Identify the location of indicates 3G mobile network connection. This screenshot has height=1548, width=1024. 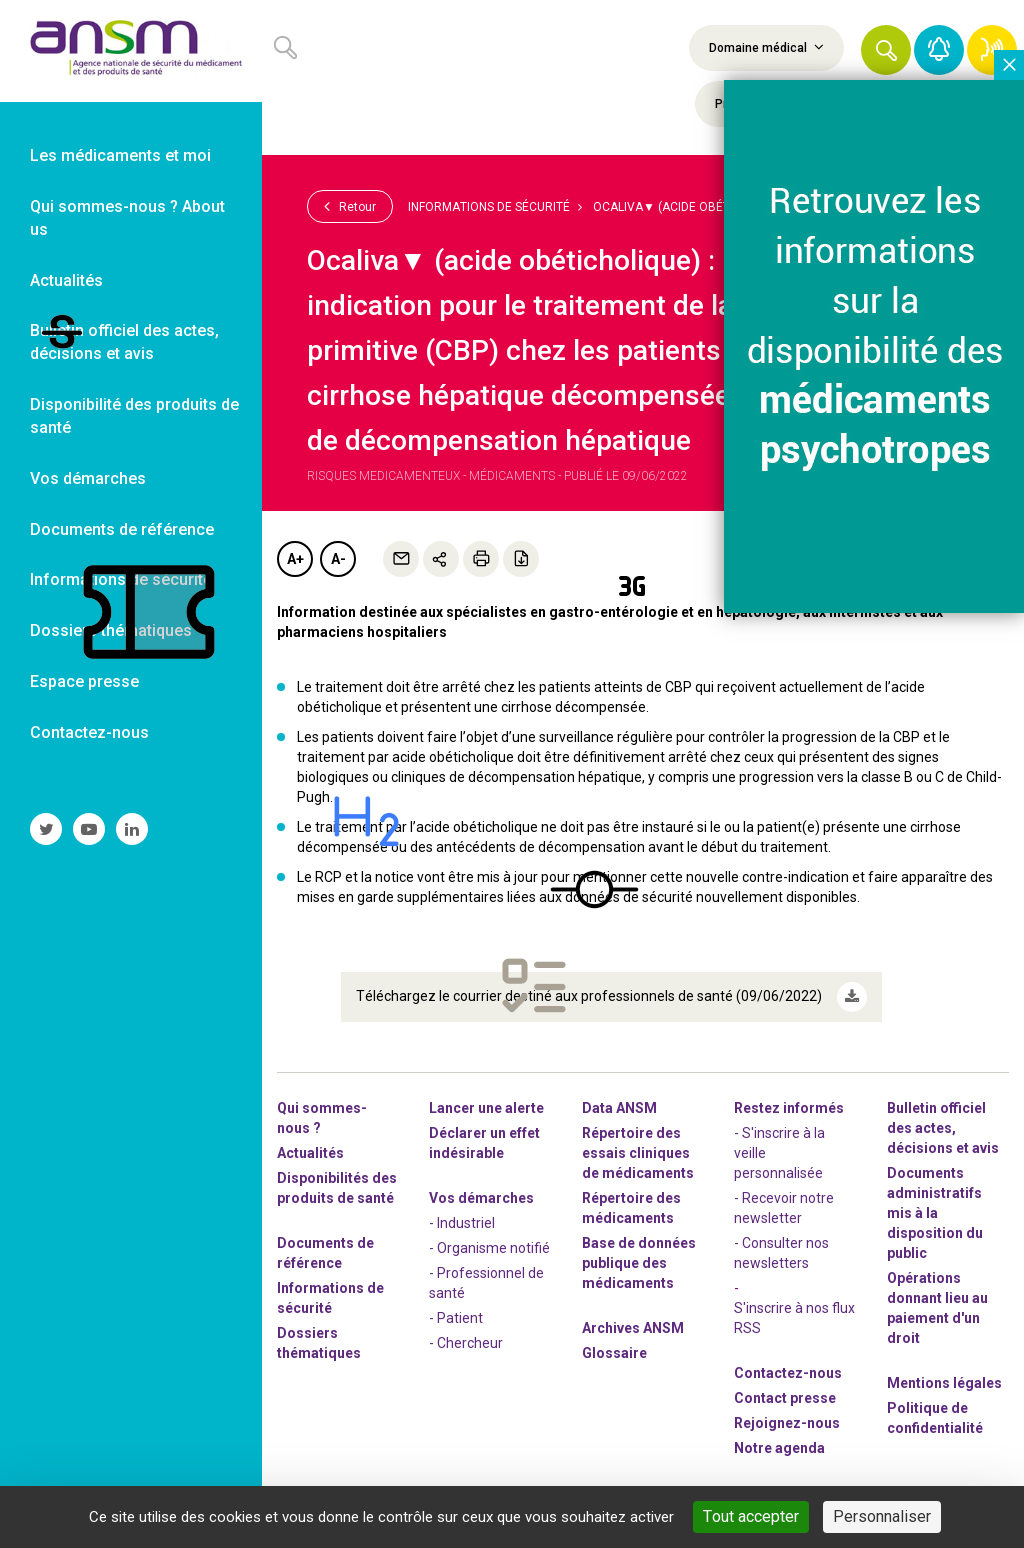
(633, 586).